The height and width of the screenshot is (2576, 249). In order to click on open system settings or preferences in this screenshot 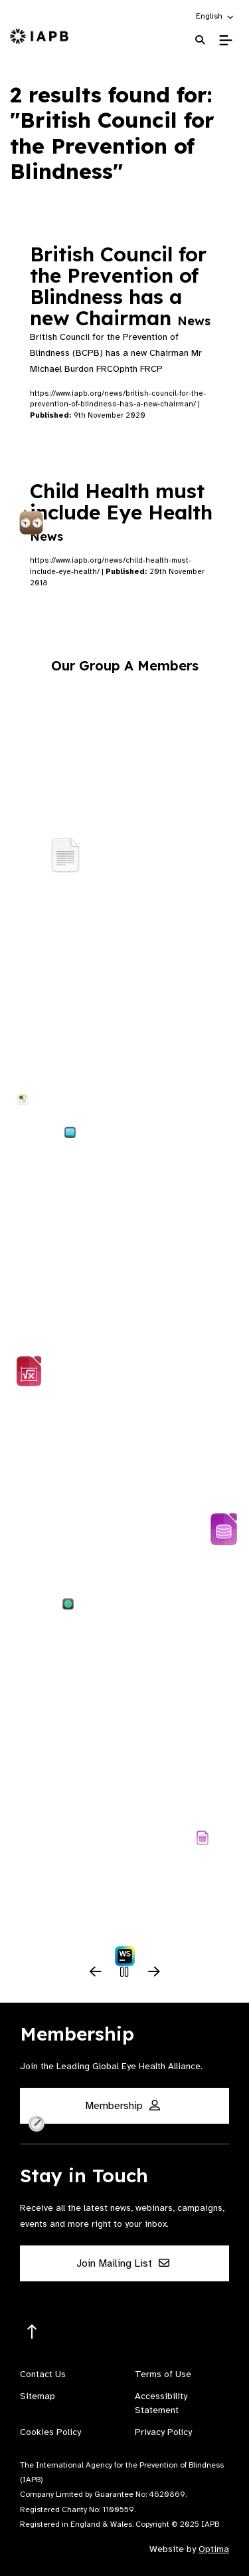, I will do `click(23, 1099)`.